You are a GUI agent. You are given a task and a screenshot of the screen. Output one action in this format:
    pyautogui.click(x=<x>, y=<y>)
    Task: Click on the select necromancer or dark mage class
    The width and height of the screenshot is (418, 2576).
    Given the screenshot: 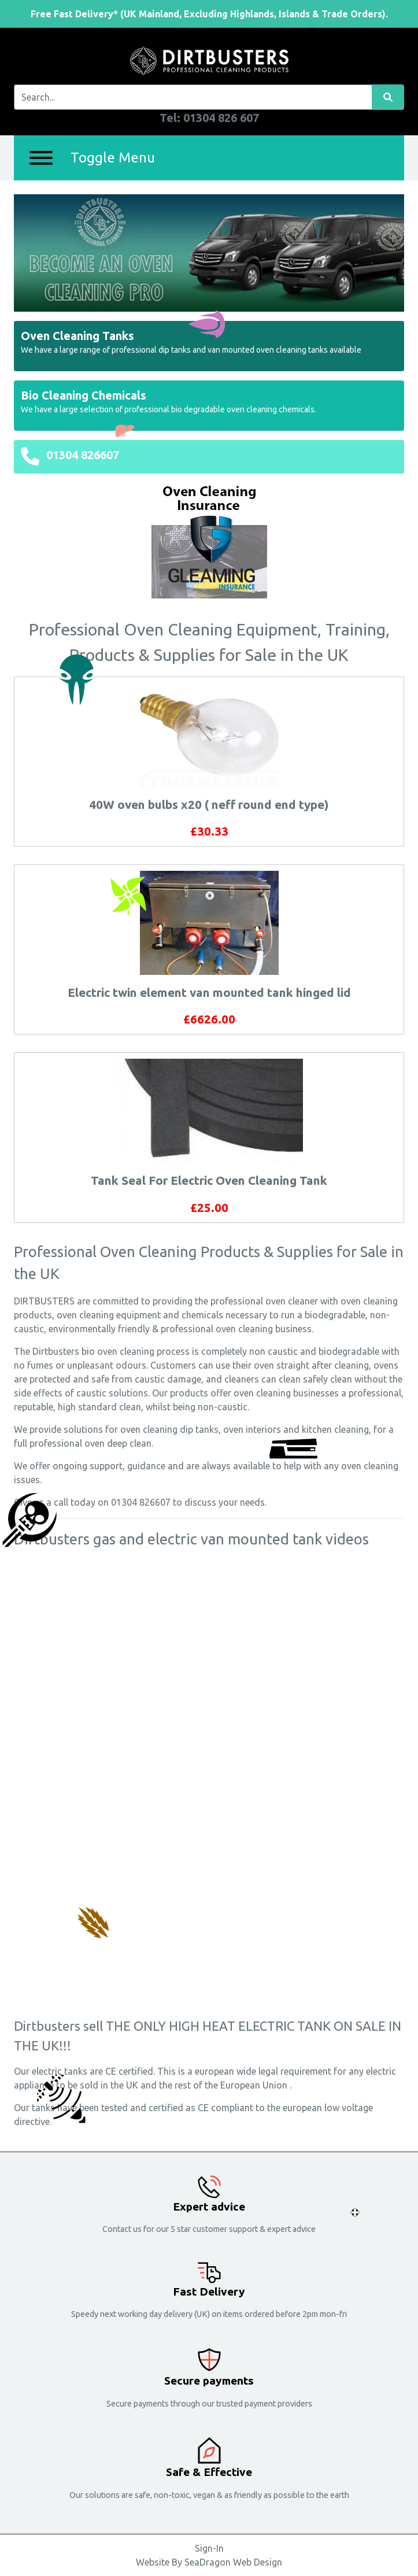 What is the action you would take?
    pyautogui.click(x=30, y=1520)
    